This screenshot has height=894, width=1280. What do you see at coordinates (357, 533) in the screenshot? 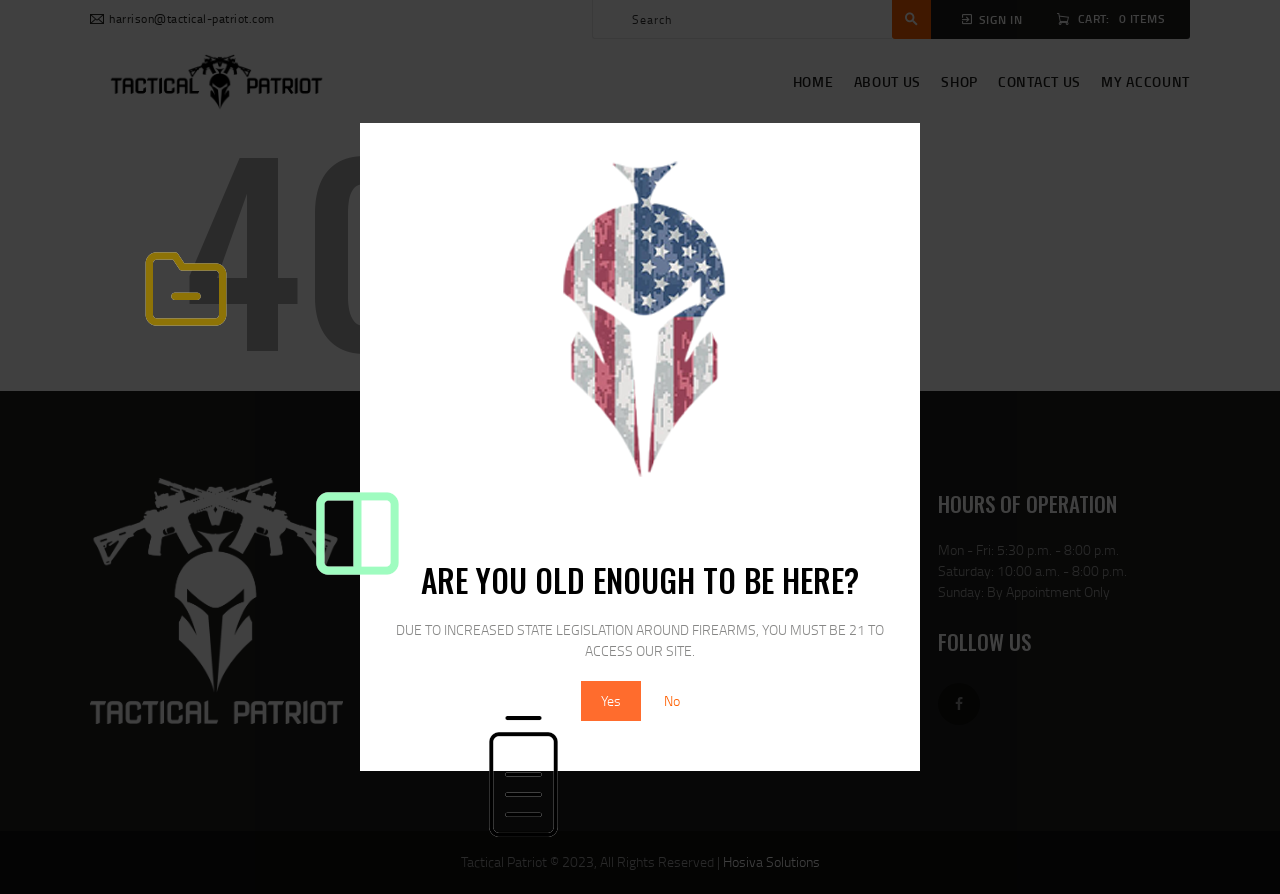
I see `switch to column layout view` at bounding box center [357, 533].